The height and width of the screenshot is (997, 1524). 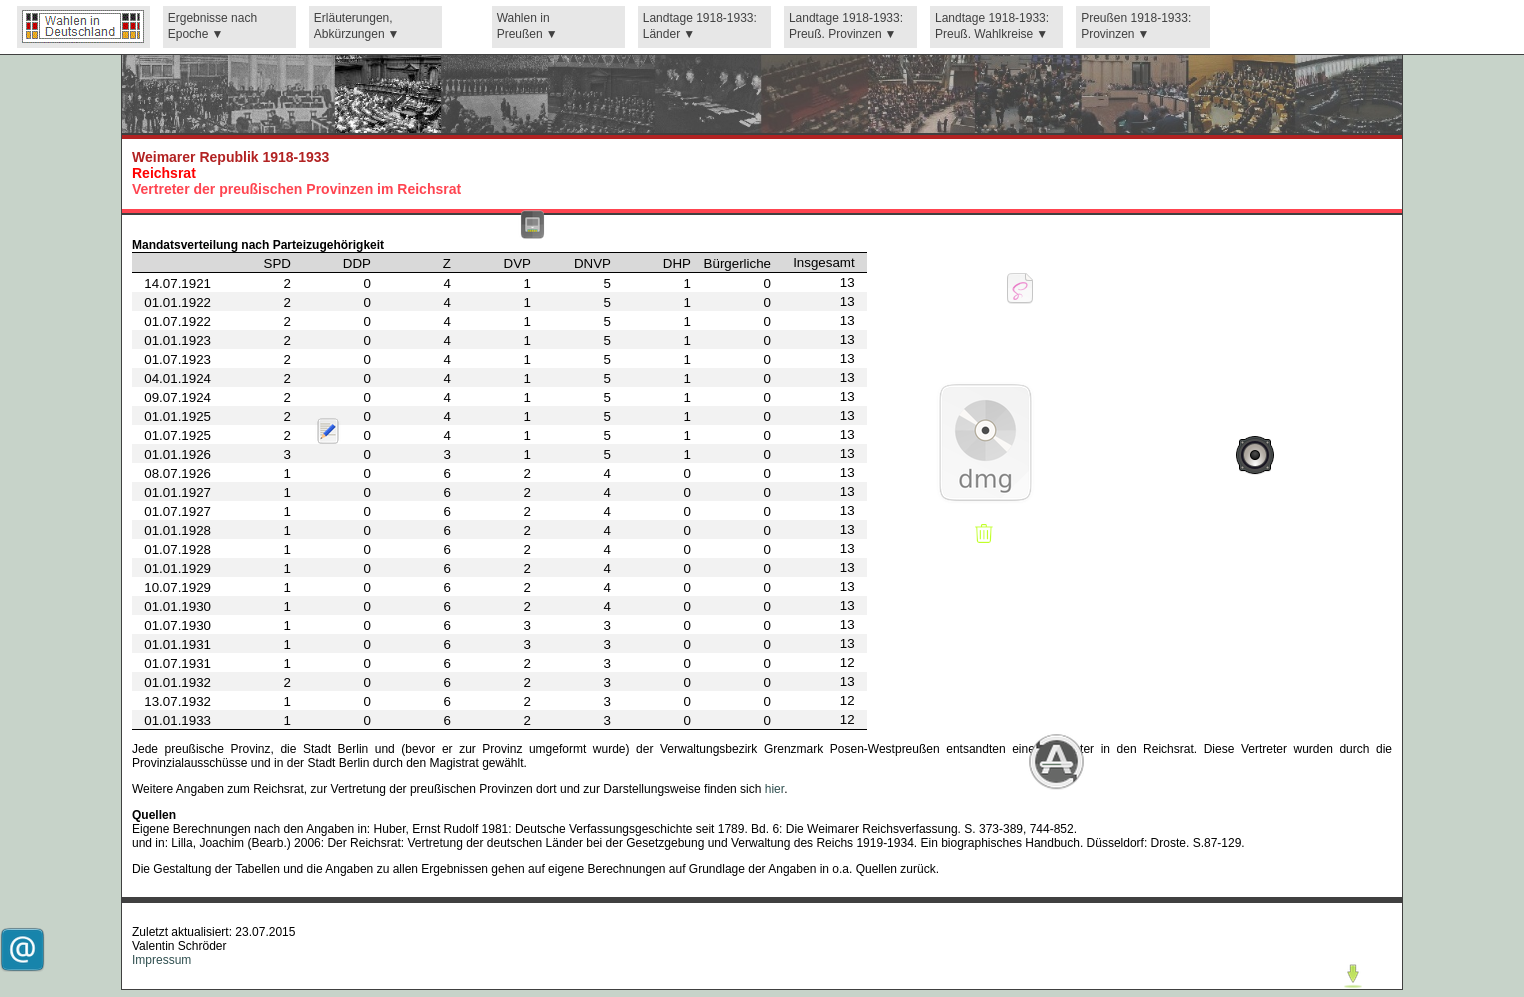 I want to click on indicates a sass stylesheet file, so click(x=1020, y=288).